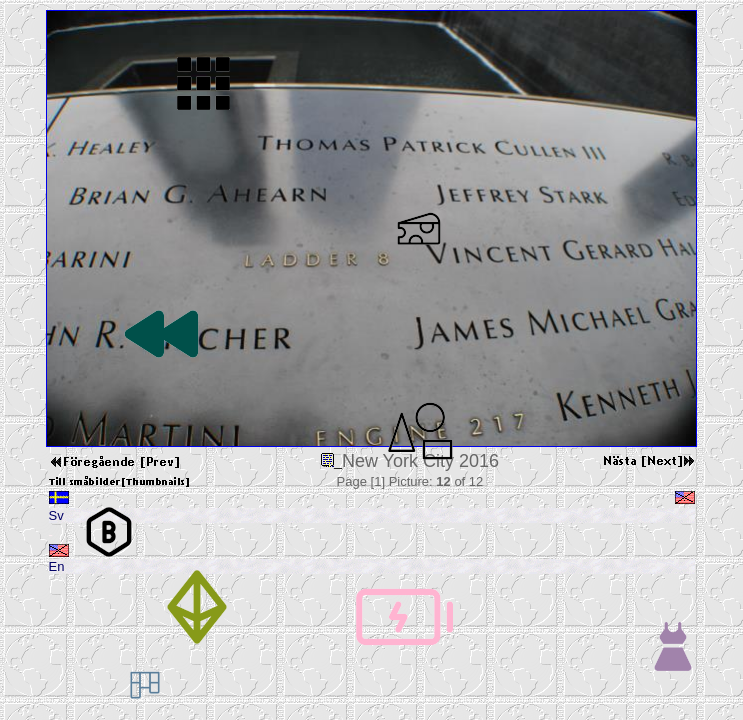 This screenshot has height=720, width=743. I want to click on indicates a "B" tier or category designation, so click(109, 532).